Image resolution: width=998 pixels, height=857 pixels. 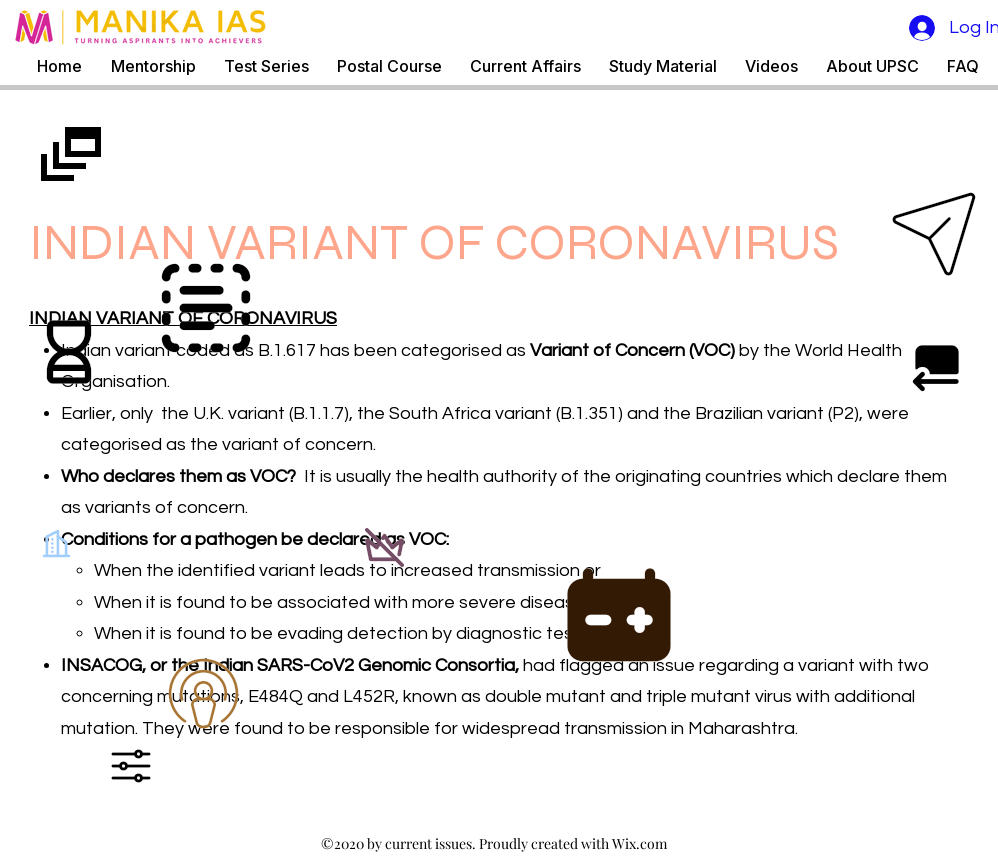 I want to click on auto-fit content to the left edge, so click(x=937, y=367).